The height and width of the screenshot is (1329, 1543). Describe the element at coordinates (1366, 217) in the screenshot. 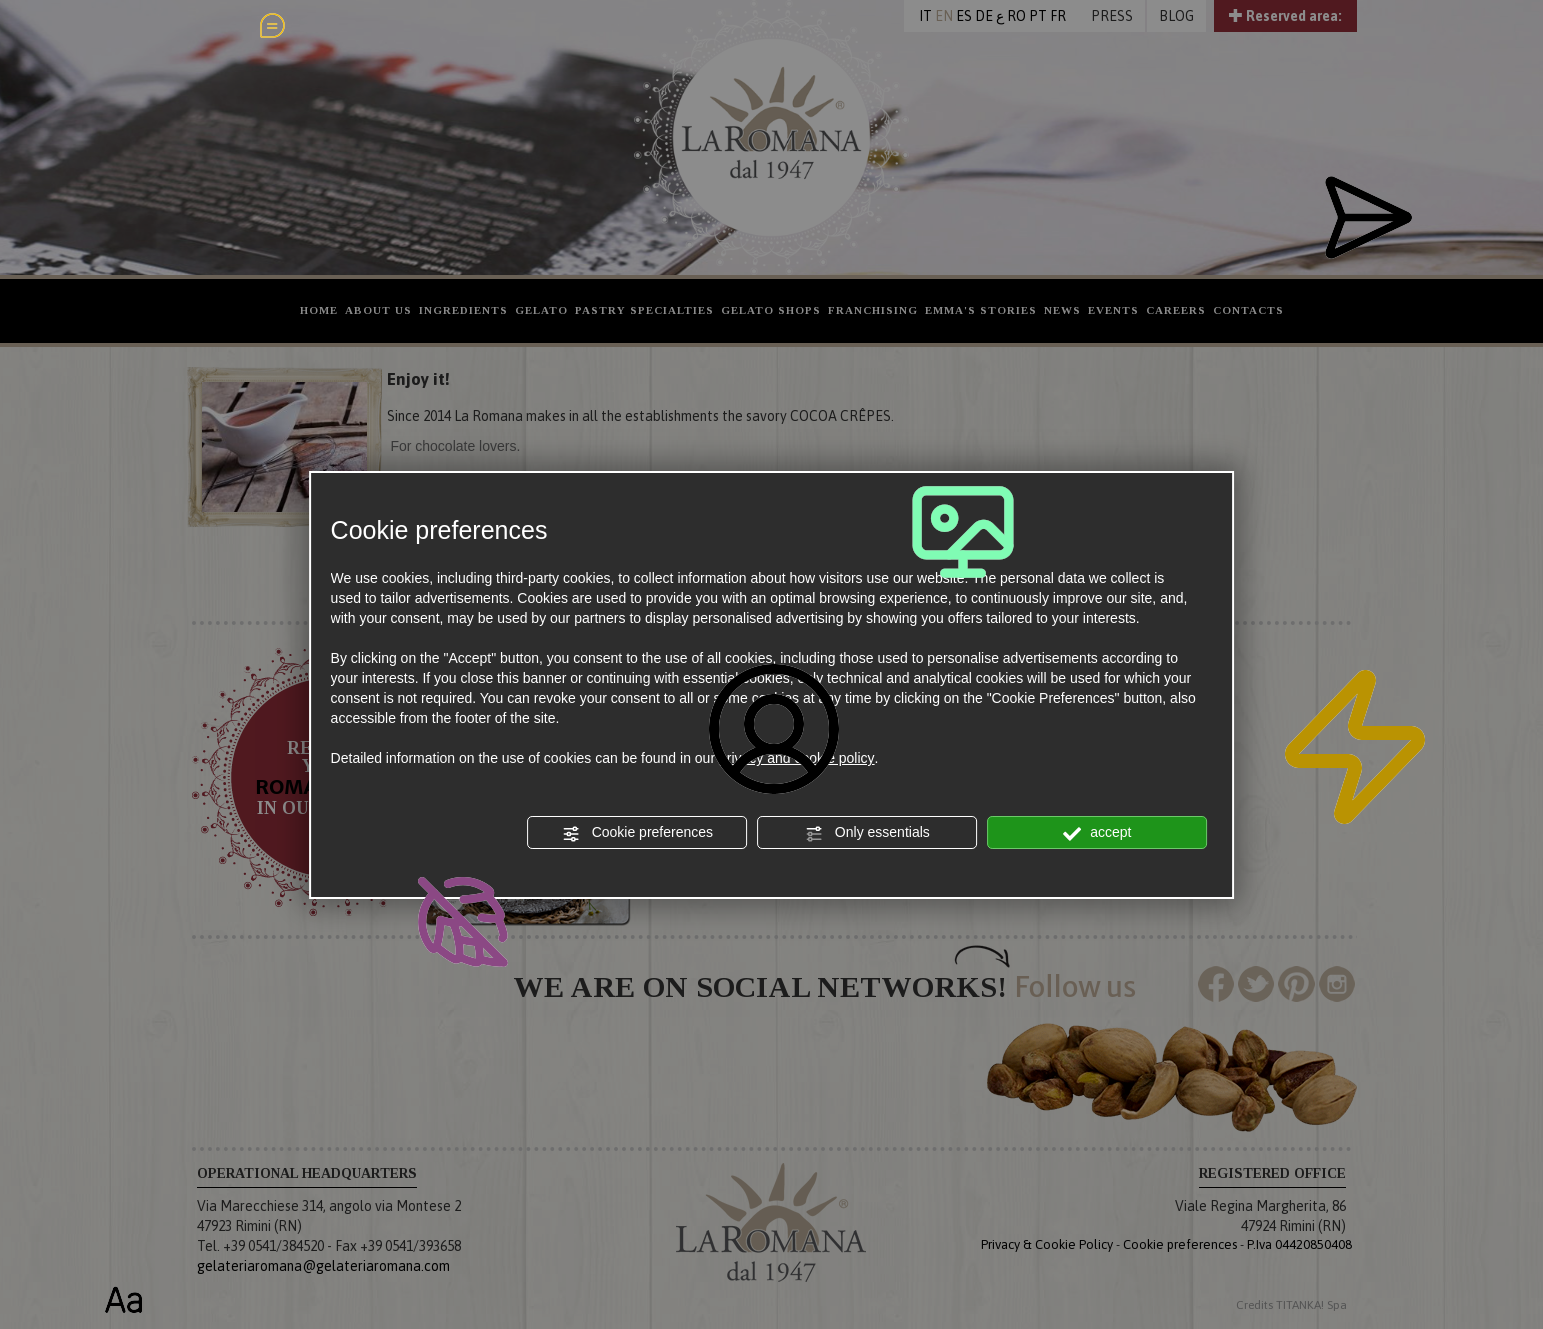

I see `send a message` at that location.